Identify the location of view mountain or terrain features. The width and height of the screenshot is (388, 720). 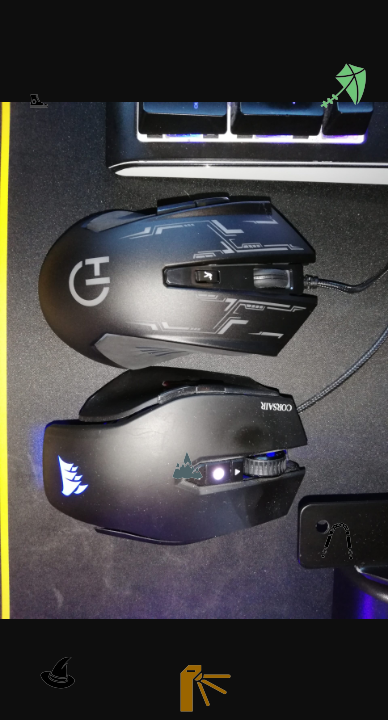
(187, 466).